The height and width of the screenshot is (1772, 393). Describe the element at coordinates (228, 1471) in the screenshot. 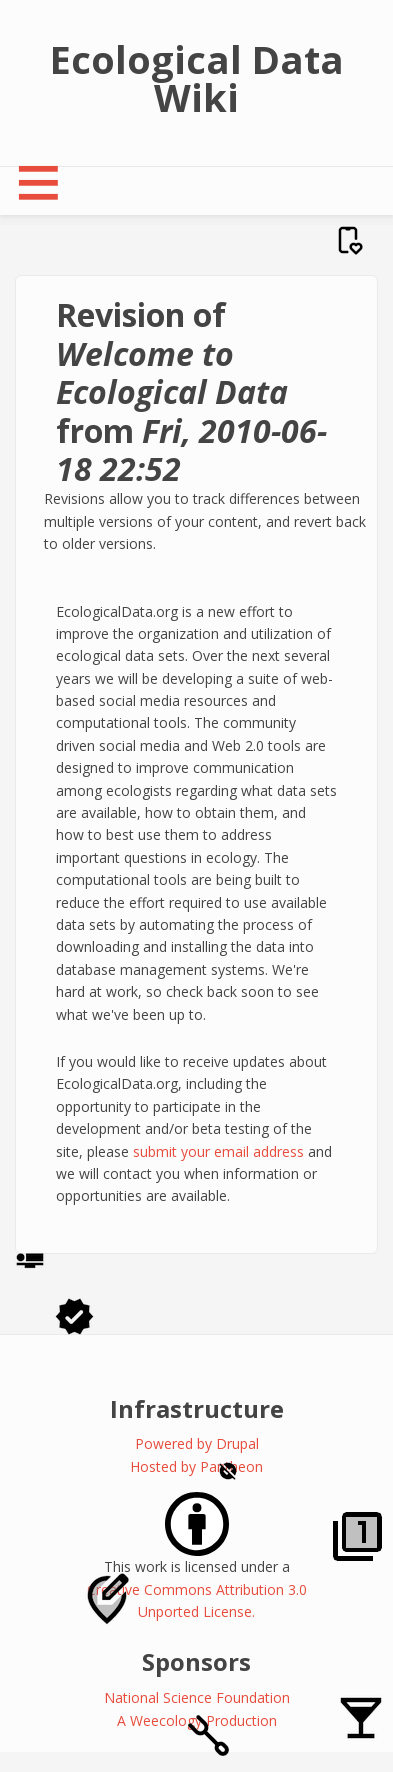

I see `indicates unpublished or draft content` at that location.